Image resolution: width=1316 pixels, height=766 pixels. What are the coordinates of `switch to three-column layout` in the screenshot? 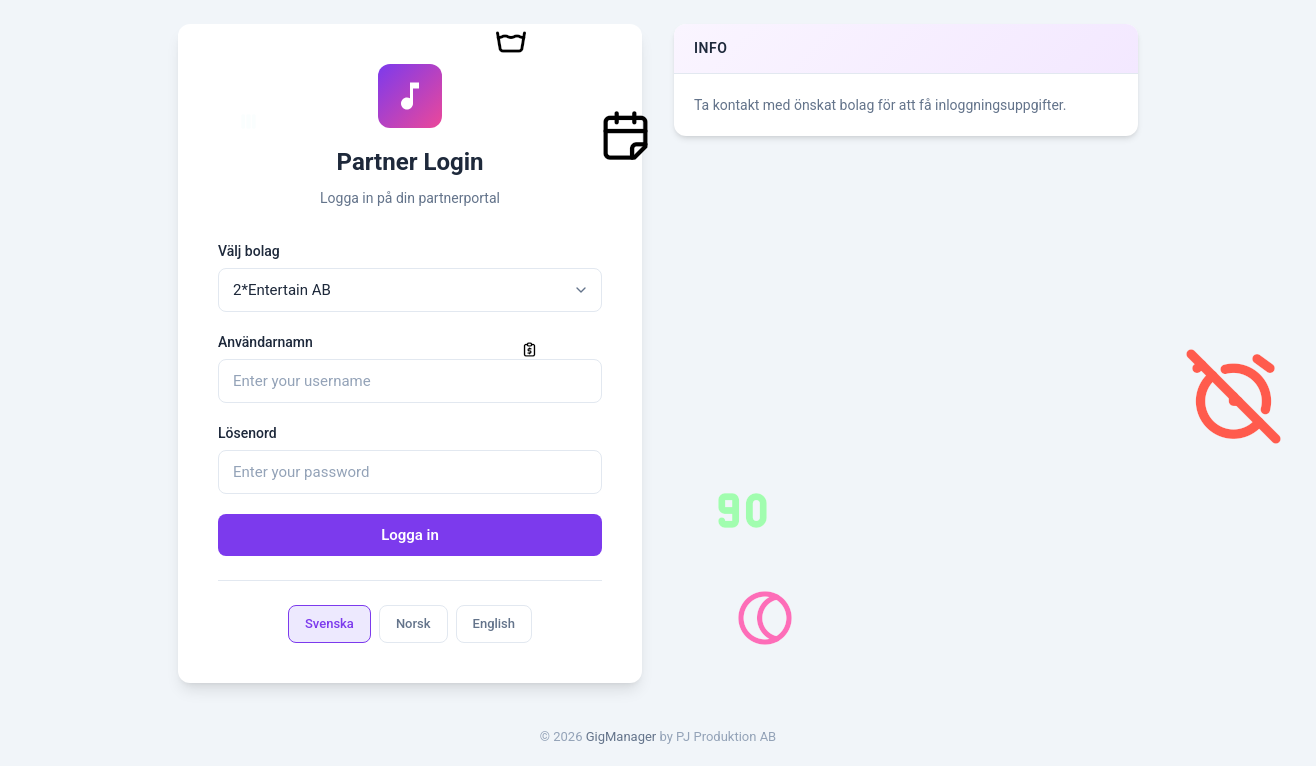 It's located at (248, 121).